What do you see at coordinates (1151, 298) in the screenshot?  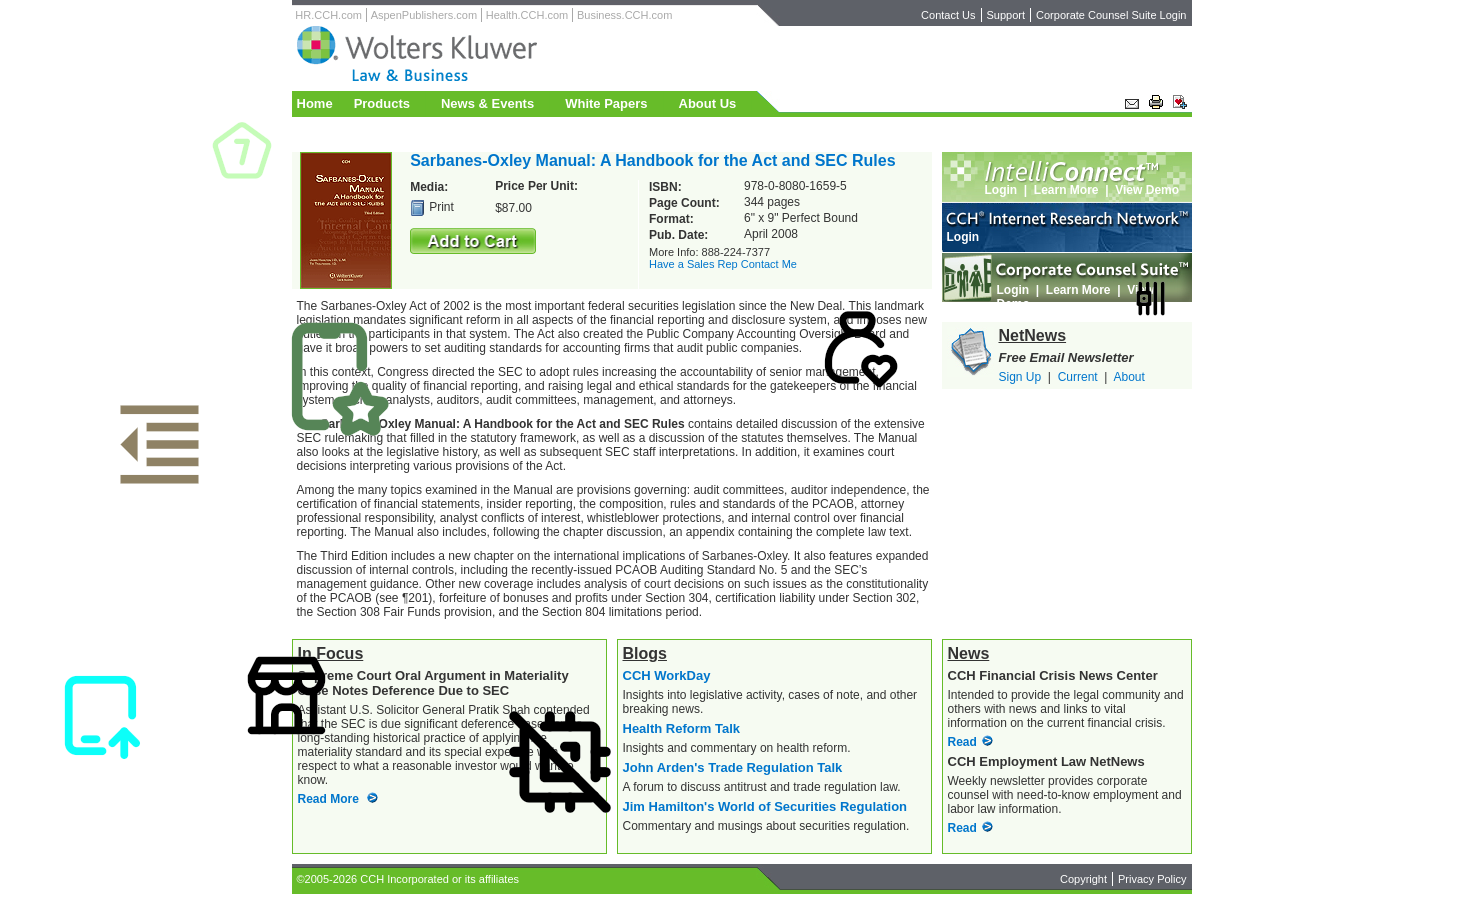 I see `indicates a prison or correctional facility location` at bounding box center [1151, 298].